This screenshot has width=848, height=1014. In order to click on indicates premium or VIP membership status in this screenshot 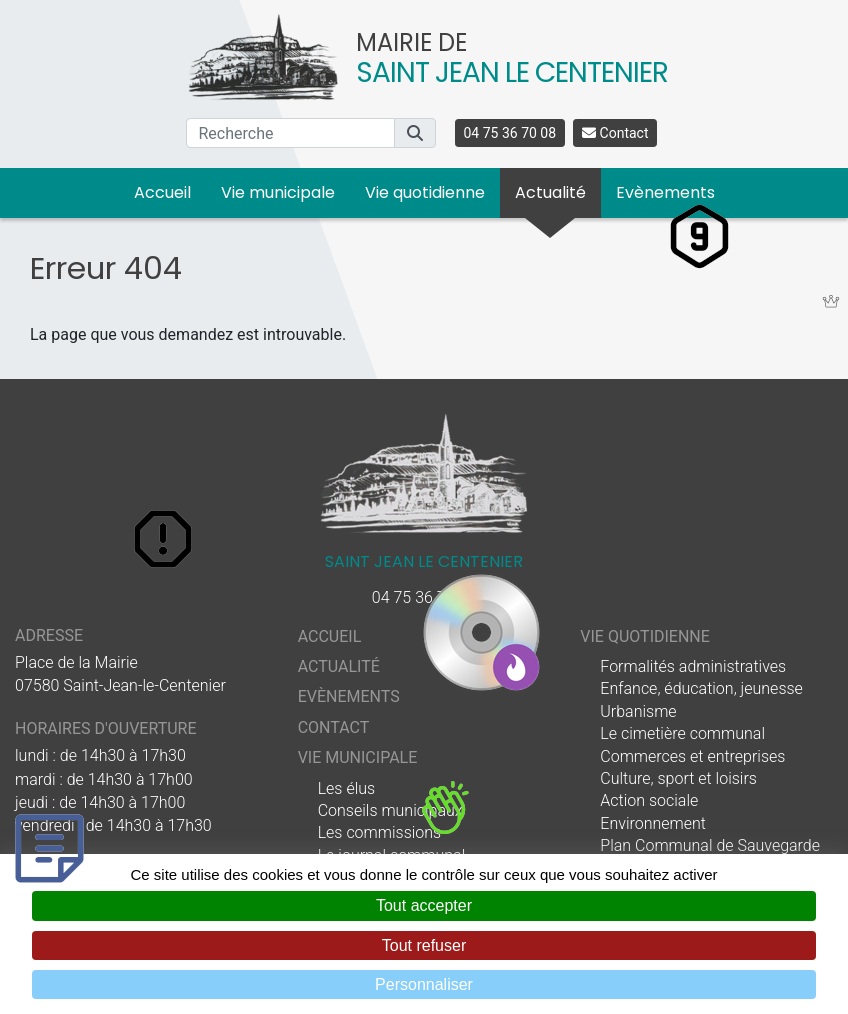, I will do `click(831, 302)`.